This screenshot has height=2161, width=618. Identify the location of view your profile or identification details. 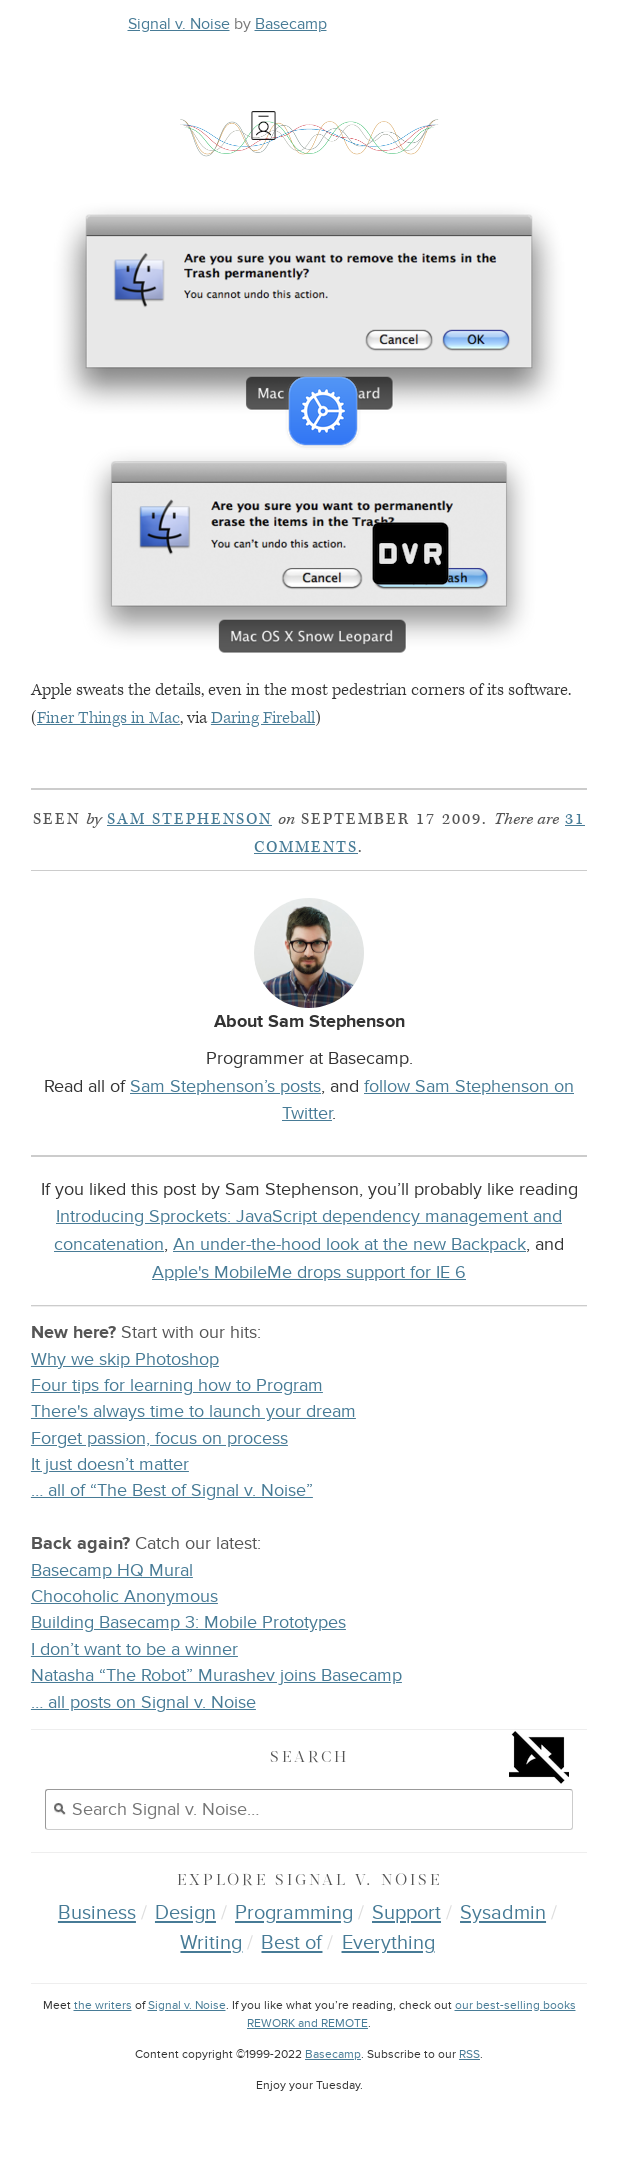
(263, 125).